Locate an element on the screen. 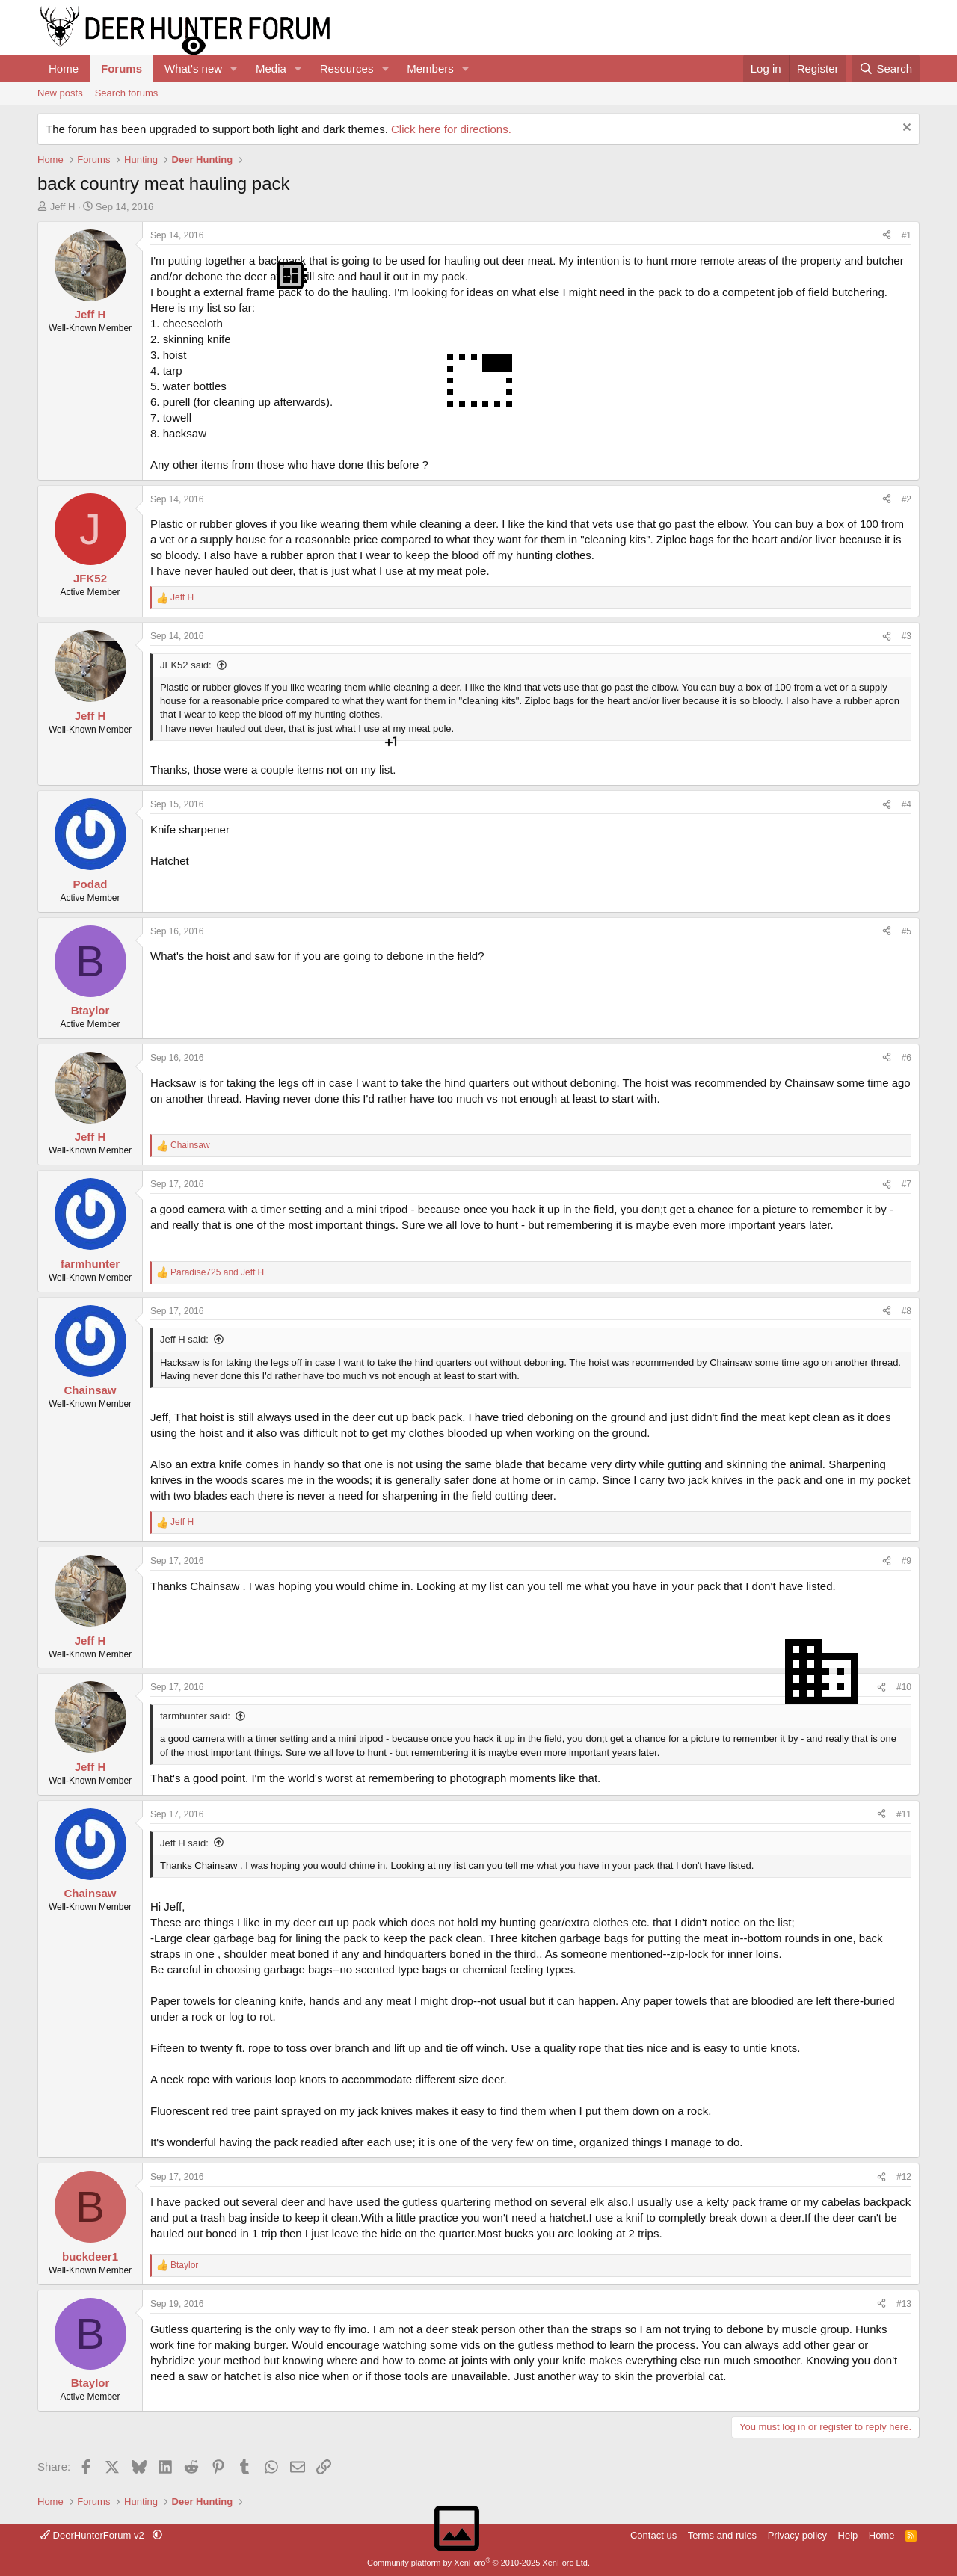 The image size is (957, 2576). access developer or hardware settings is located at coordinates (292, 276).